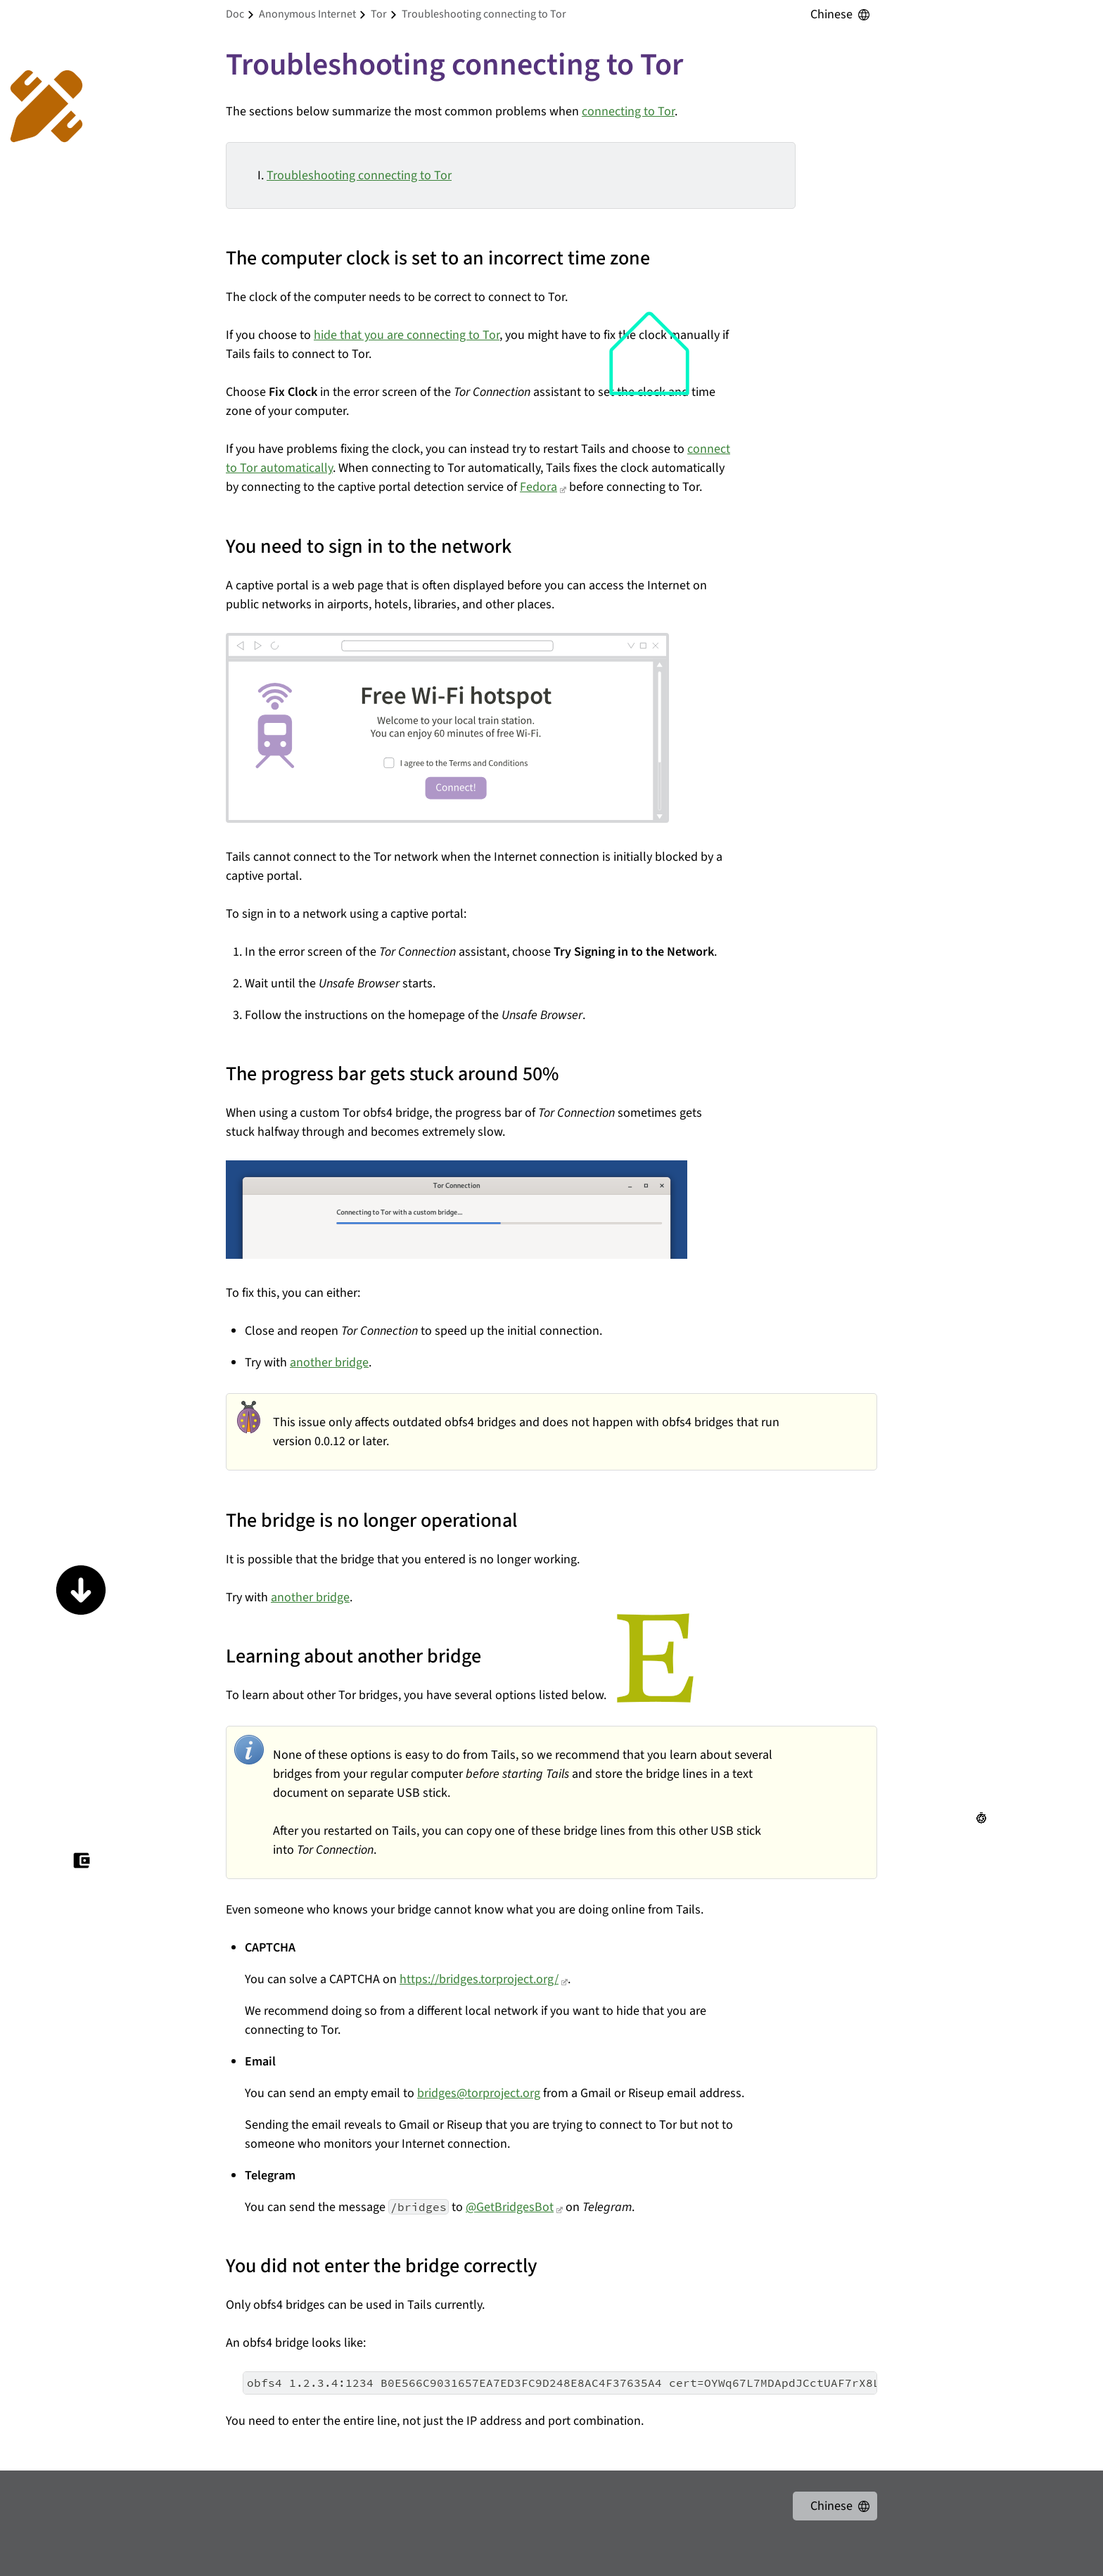 The image size is (1103, 2576). I want to click on access your digital wallet, so click(81, 1860).